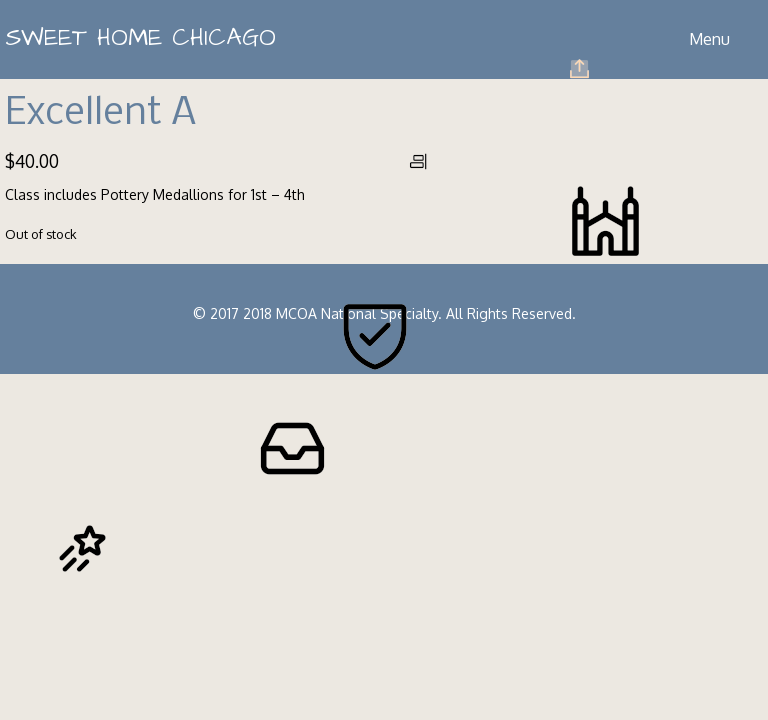 Image resolution: width=768 pixels, height=720 pixels. I want to click on indicates verified or secure status, so click(375, 333).